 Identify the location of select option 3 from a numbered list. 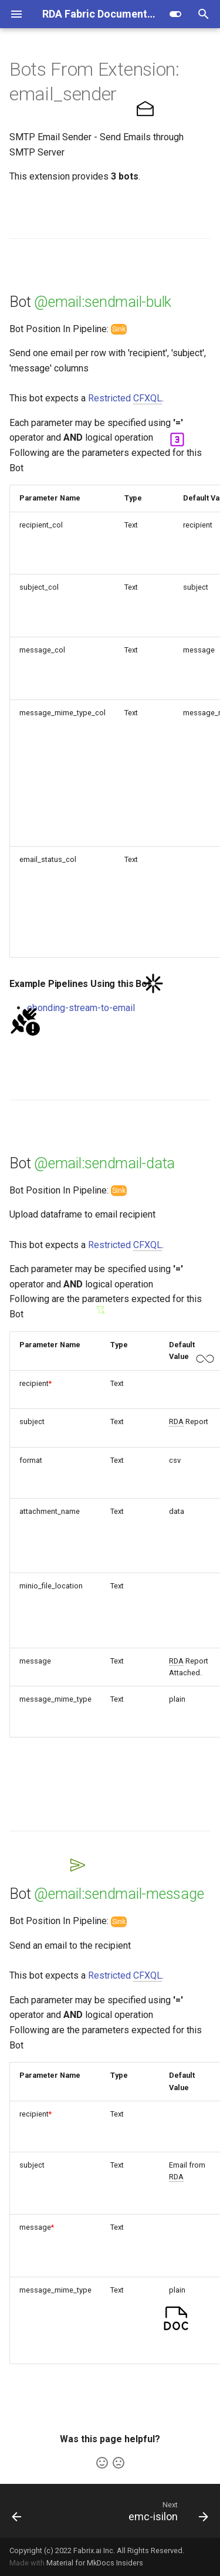
(177, 440).